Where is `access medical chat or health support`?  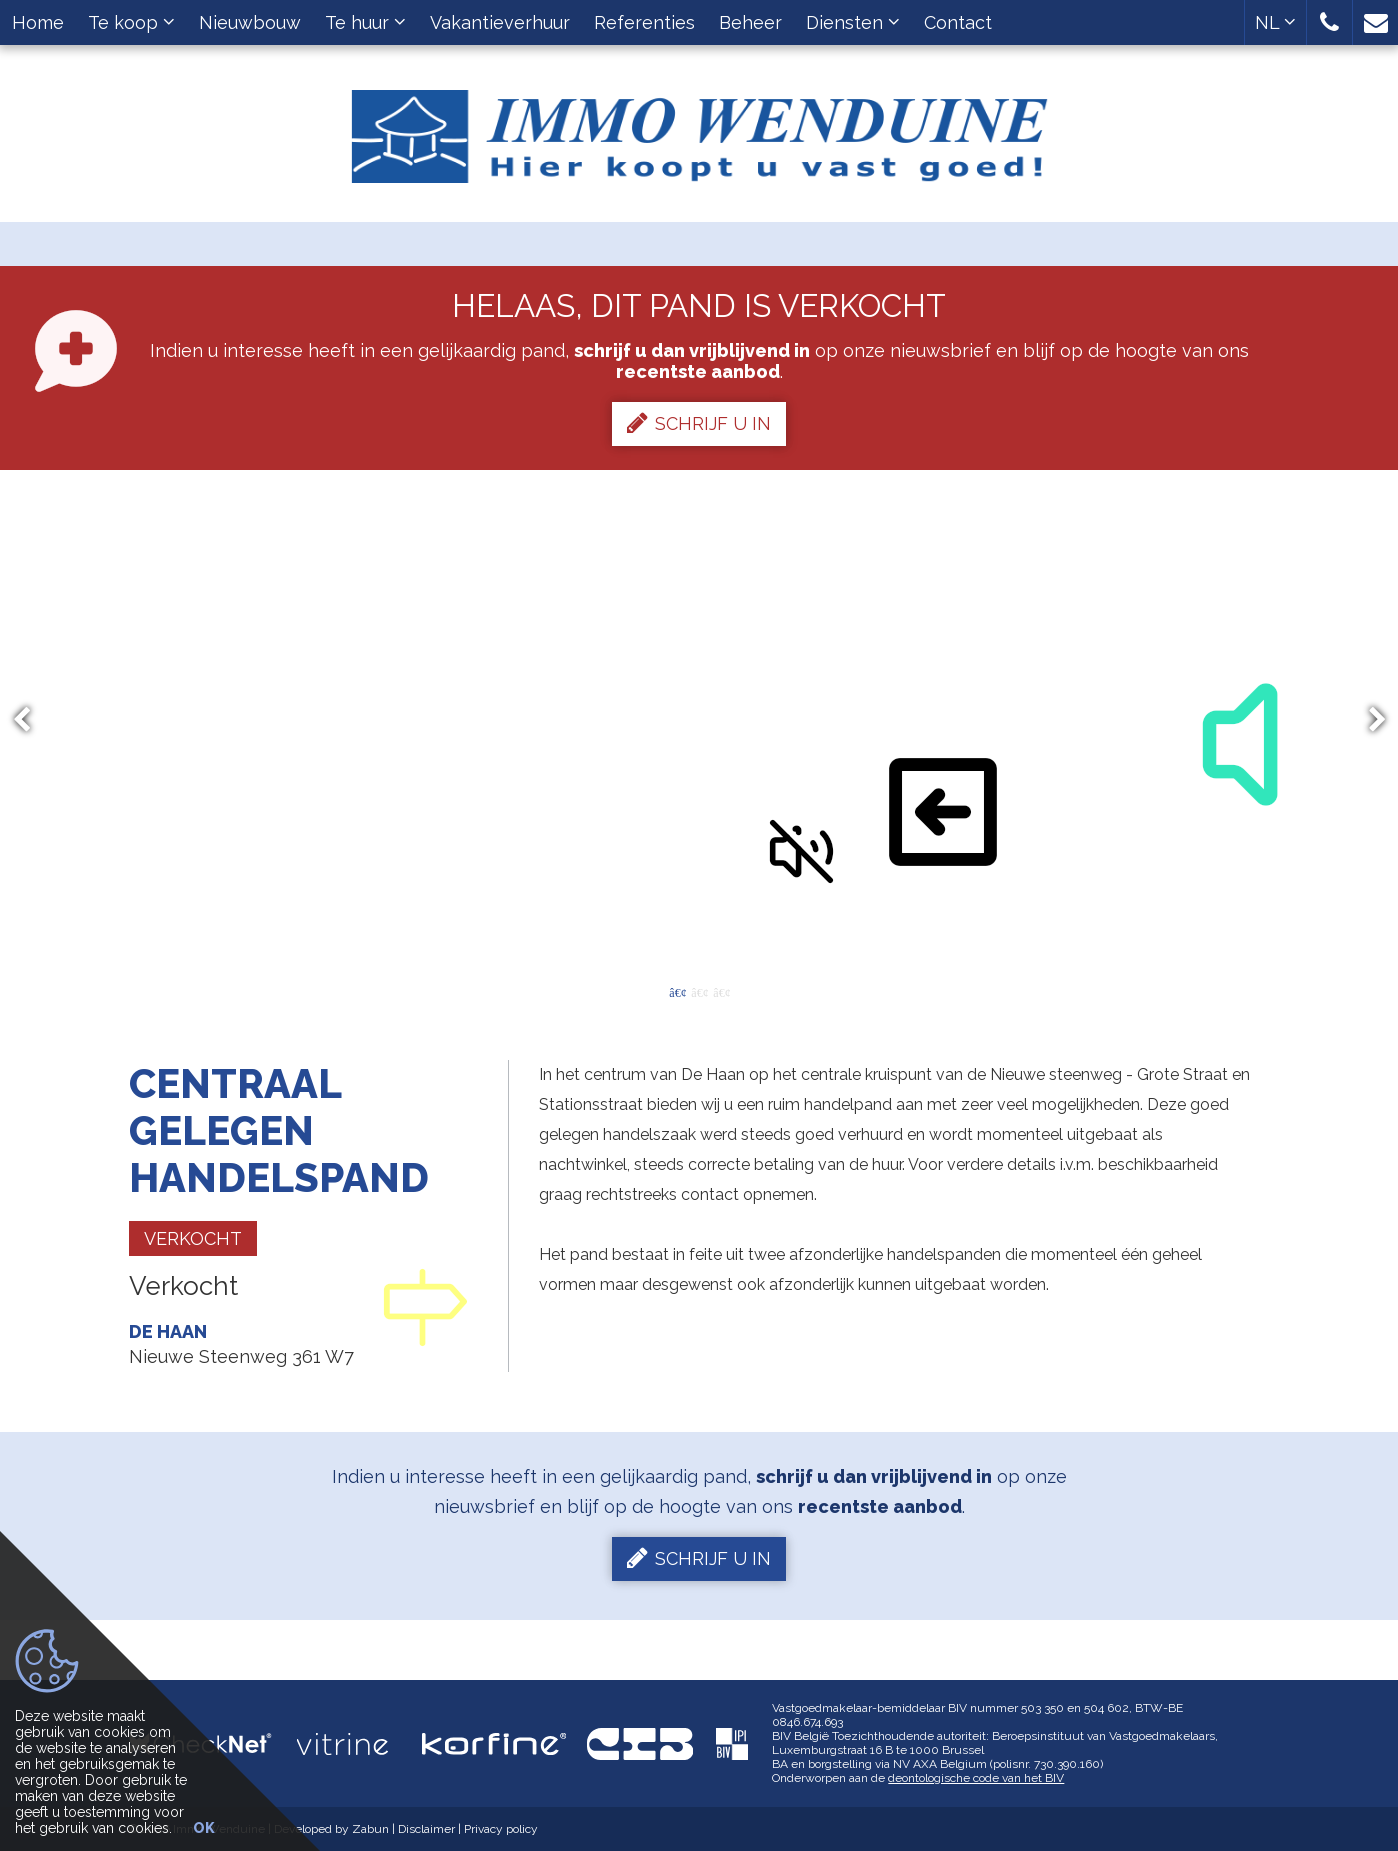 access medical chat or health support is located at coordinates (76, 351).